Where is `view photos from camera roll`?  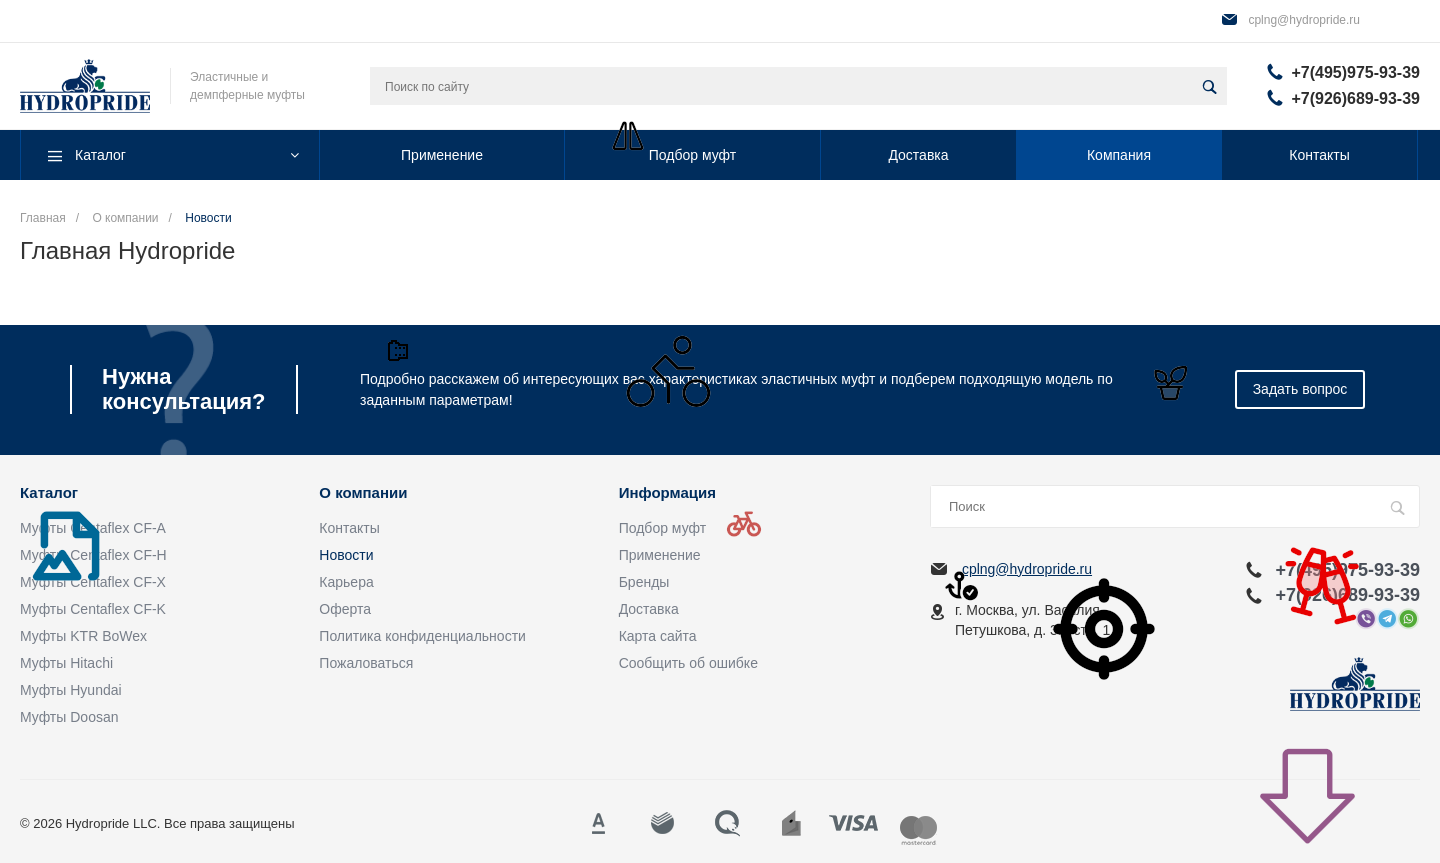 view photos from camera roll is located at coordinates (398, 351).